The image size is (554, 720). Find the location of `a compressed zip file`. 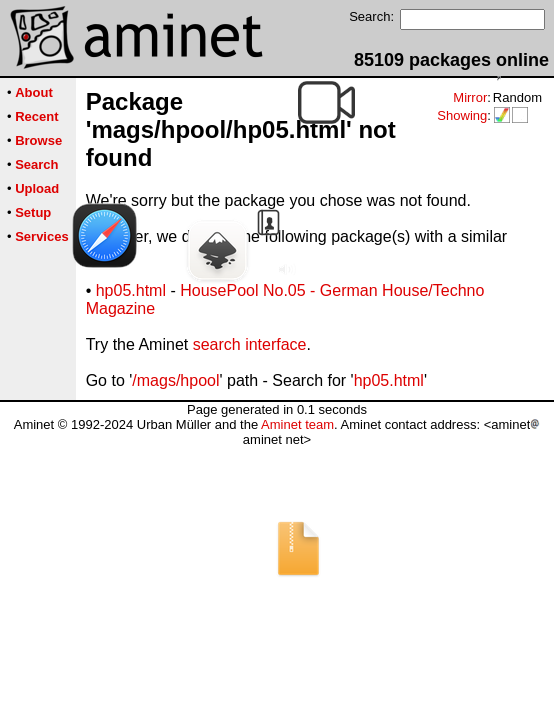

a compressed zip file is located at coordinates (298, 549).